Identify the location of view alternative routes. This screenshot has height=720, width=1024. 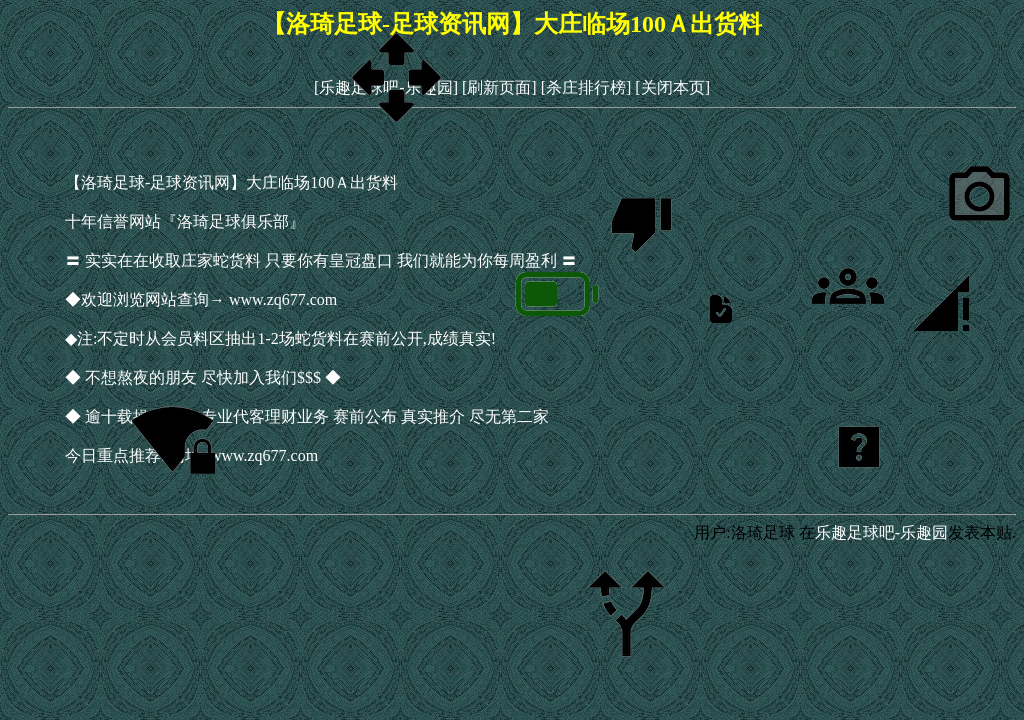
(626, 613).